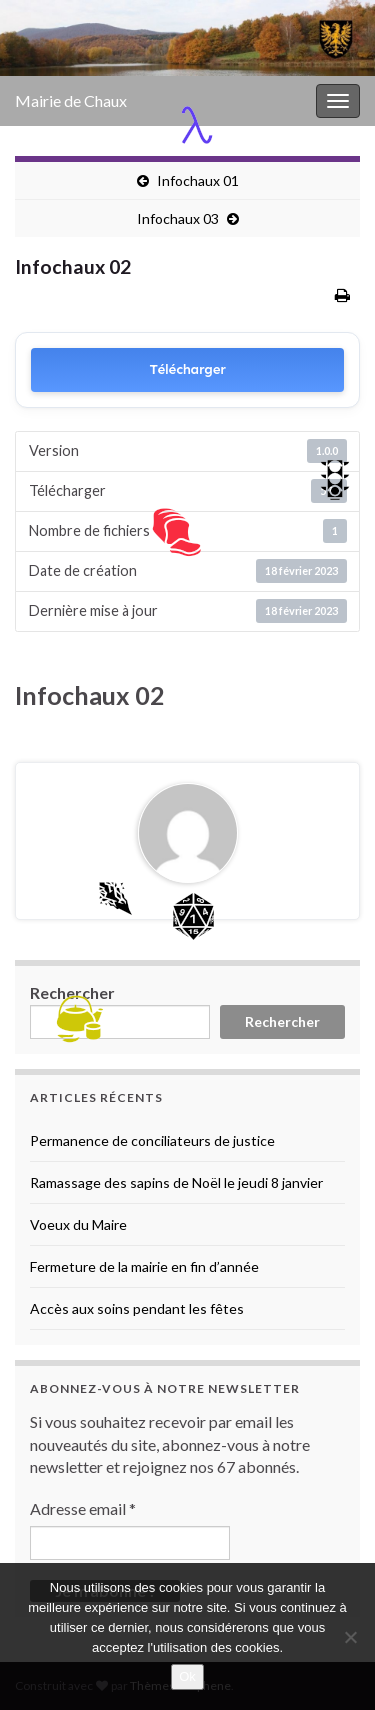 This screenshot has width=375, height=1710. What do you see at coordinates (80, 1019) in the screenshot?
I see `tea ceremony or tea-related game feature` at bounding box center [80, 1019].